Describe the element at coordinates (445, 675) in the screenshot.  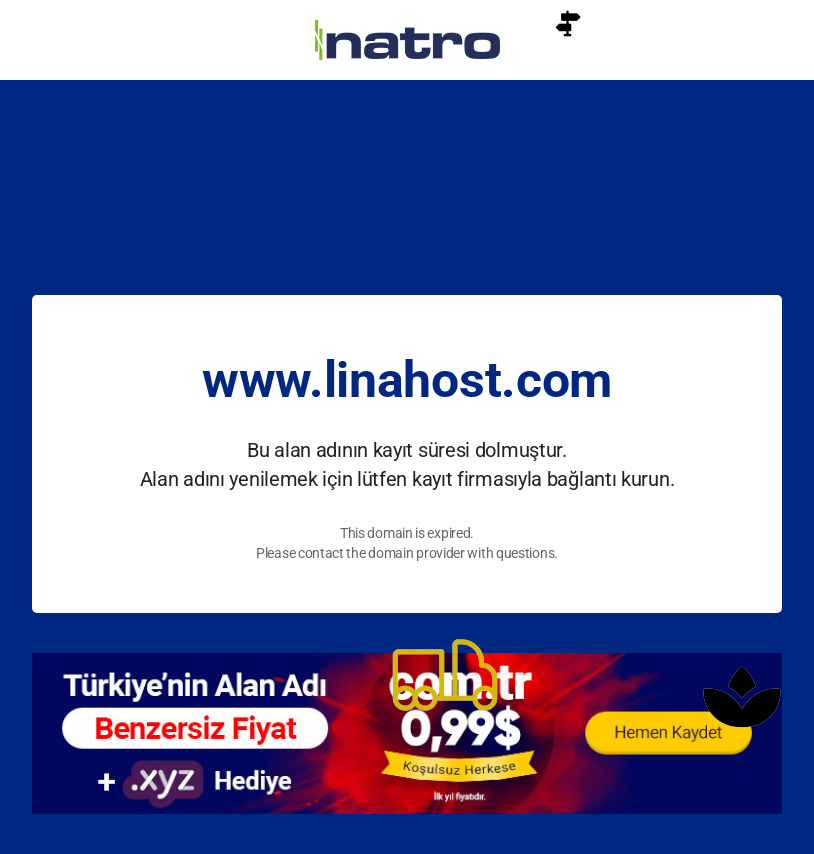
I see `track shipment or delivery status` at that location.